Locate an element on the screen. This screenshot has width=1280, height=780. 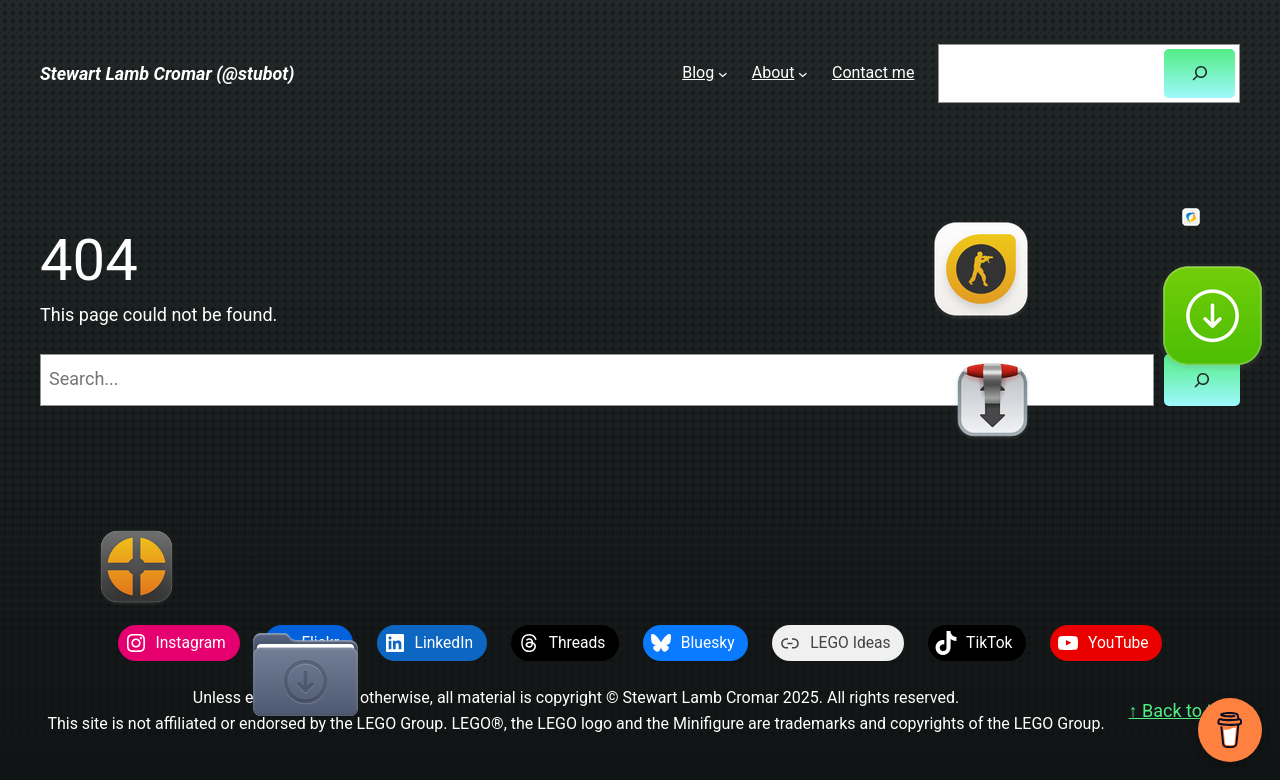
open transmission torrent client is located at coordinates (992, 401).